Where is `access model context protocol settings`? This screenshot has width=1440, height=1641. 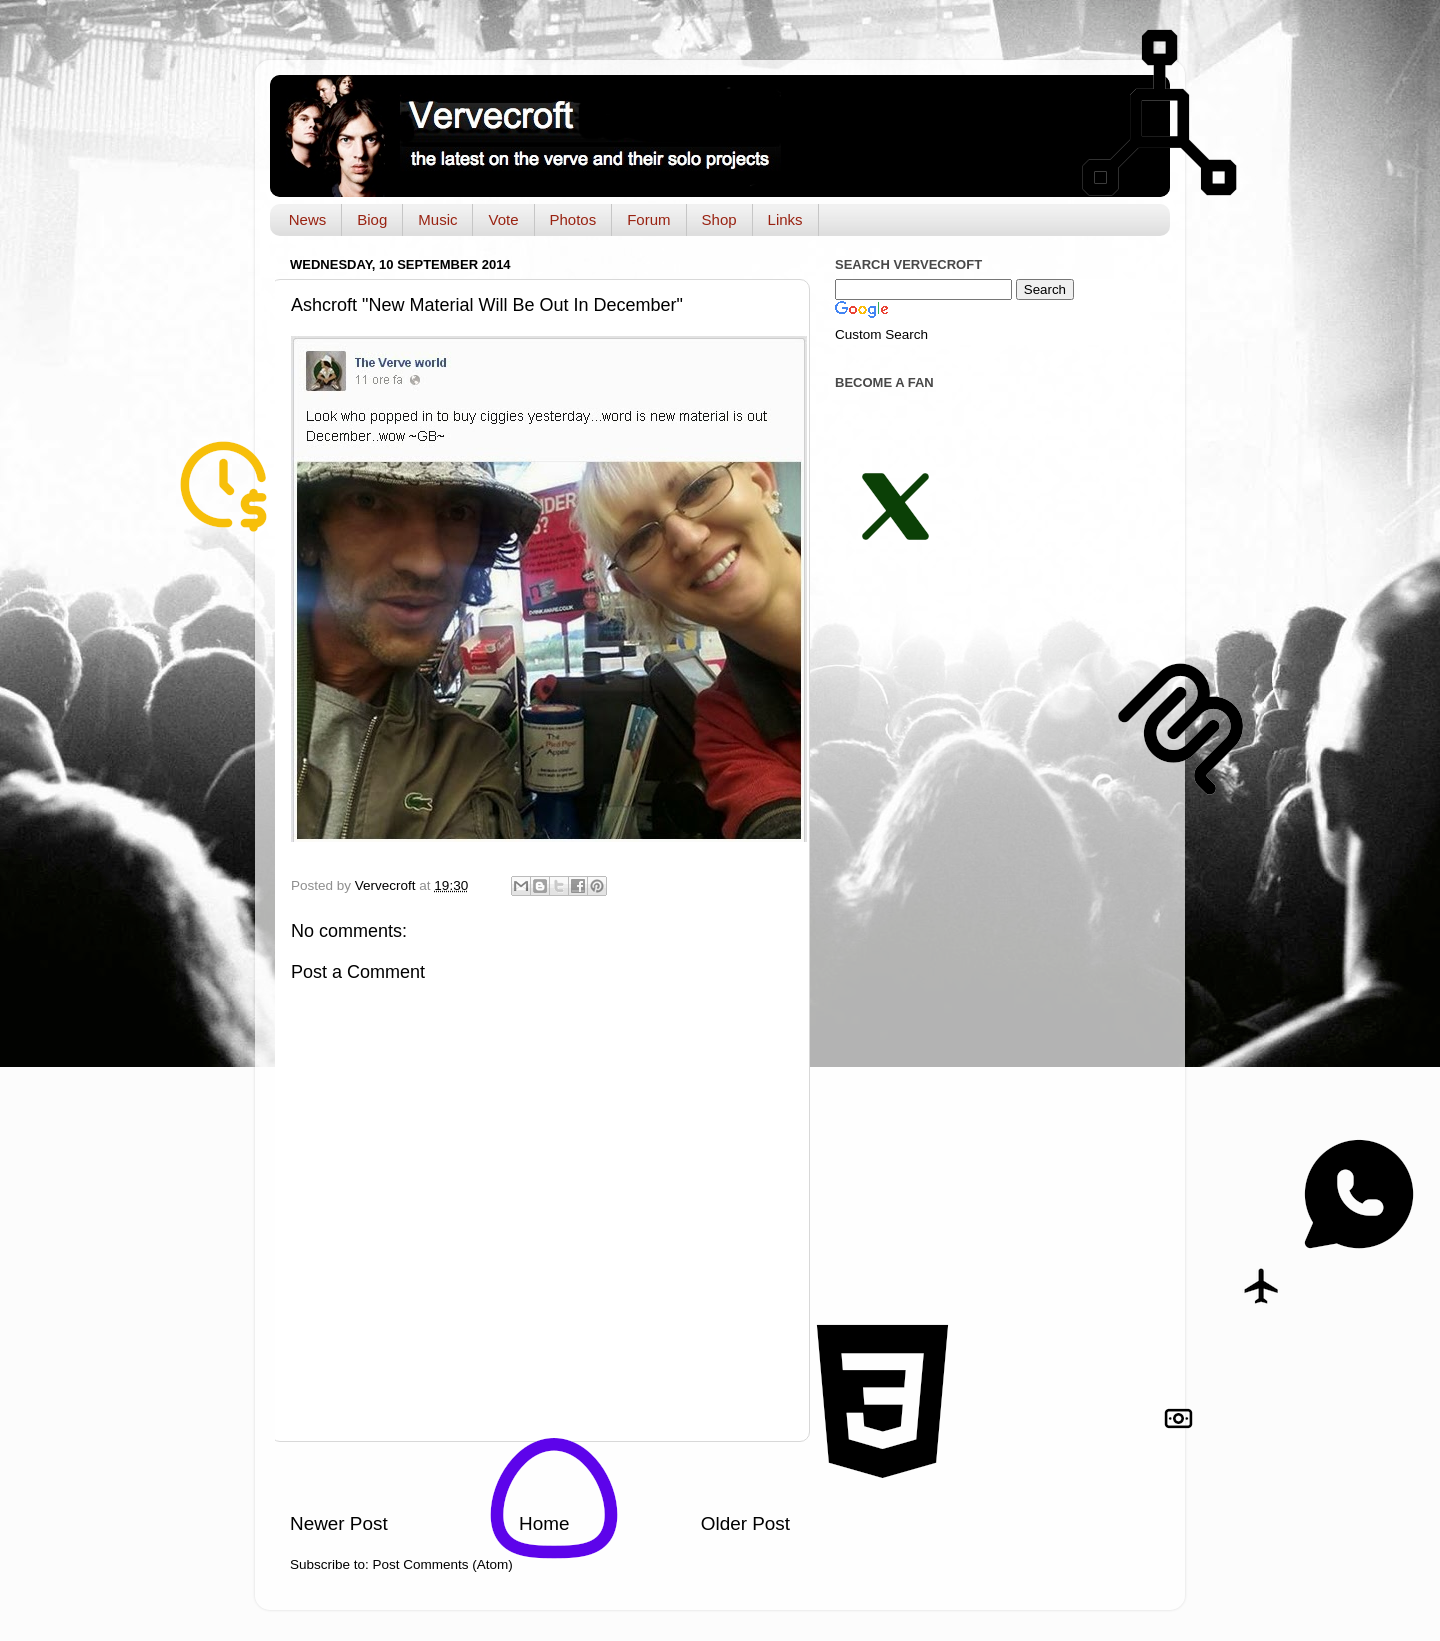 access model context protocol settings is located at coordinates (1180, 729).